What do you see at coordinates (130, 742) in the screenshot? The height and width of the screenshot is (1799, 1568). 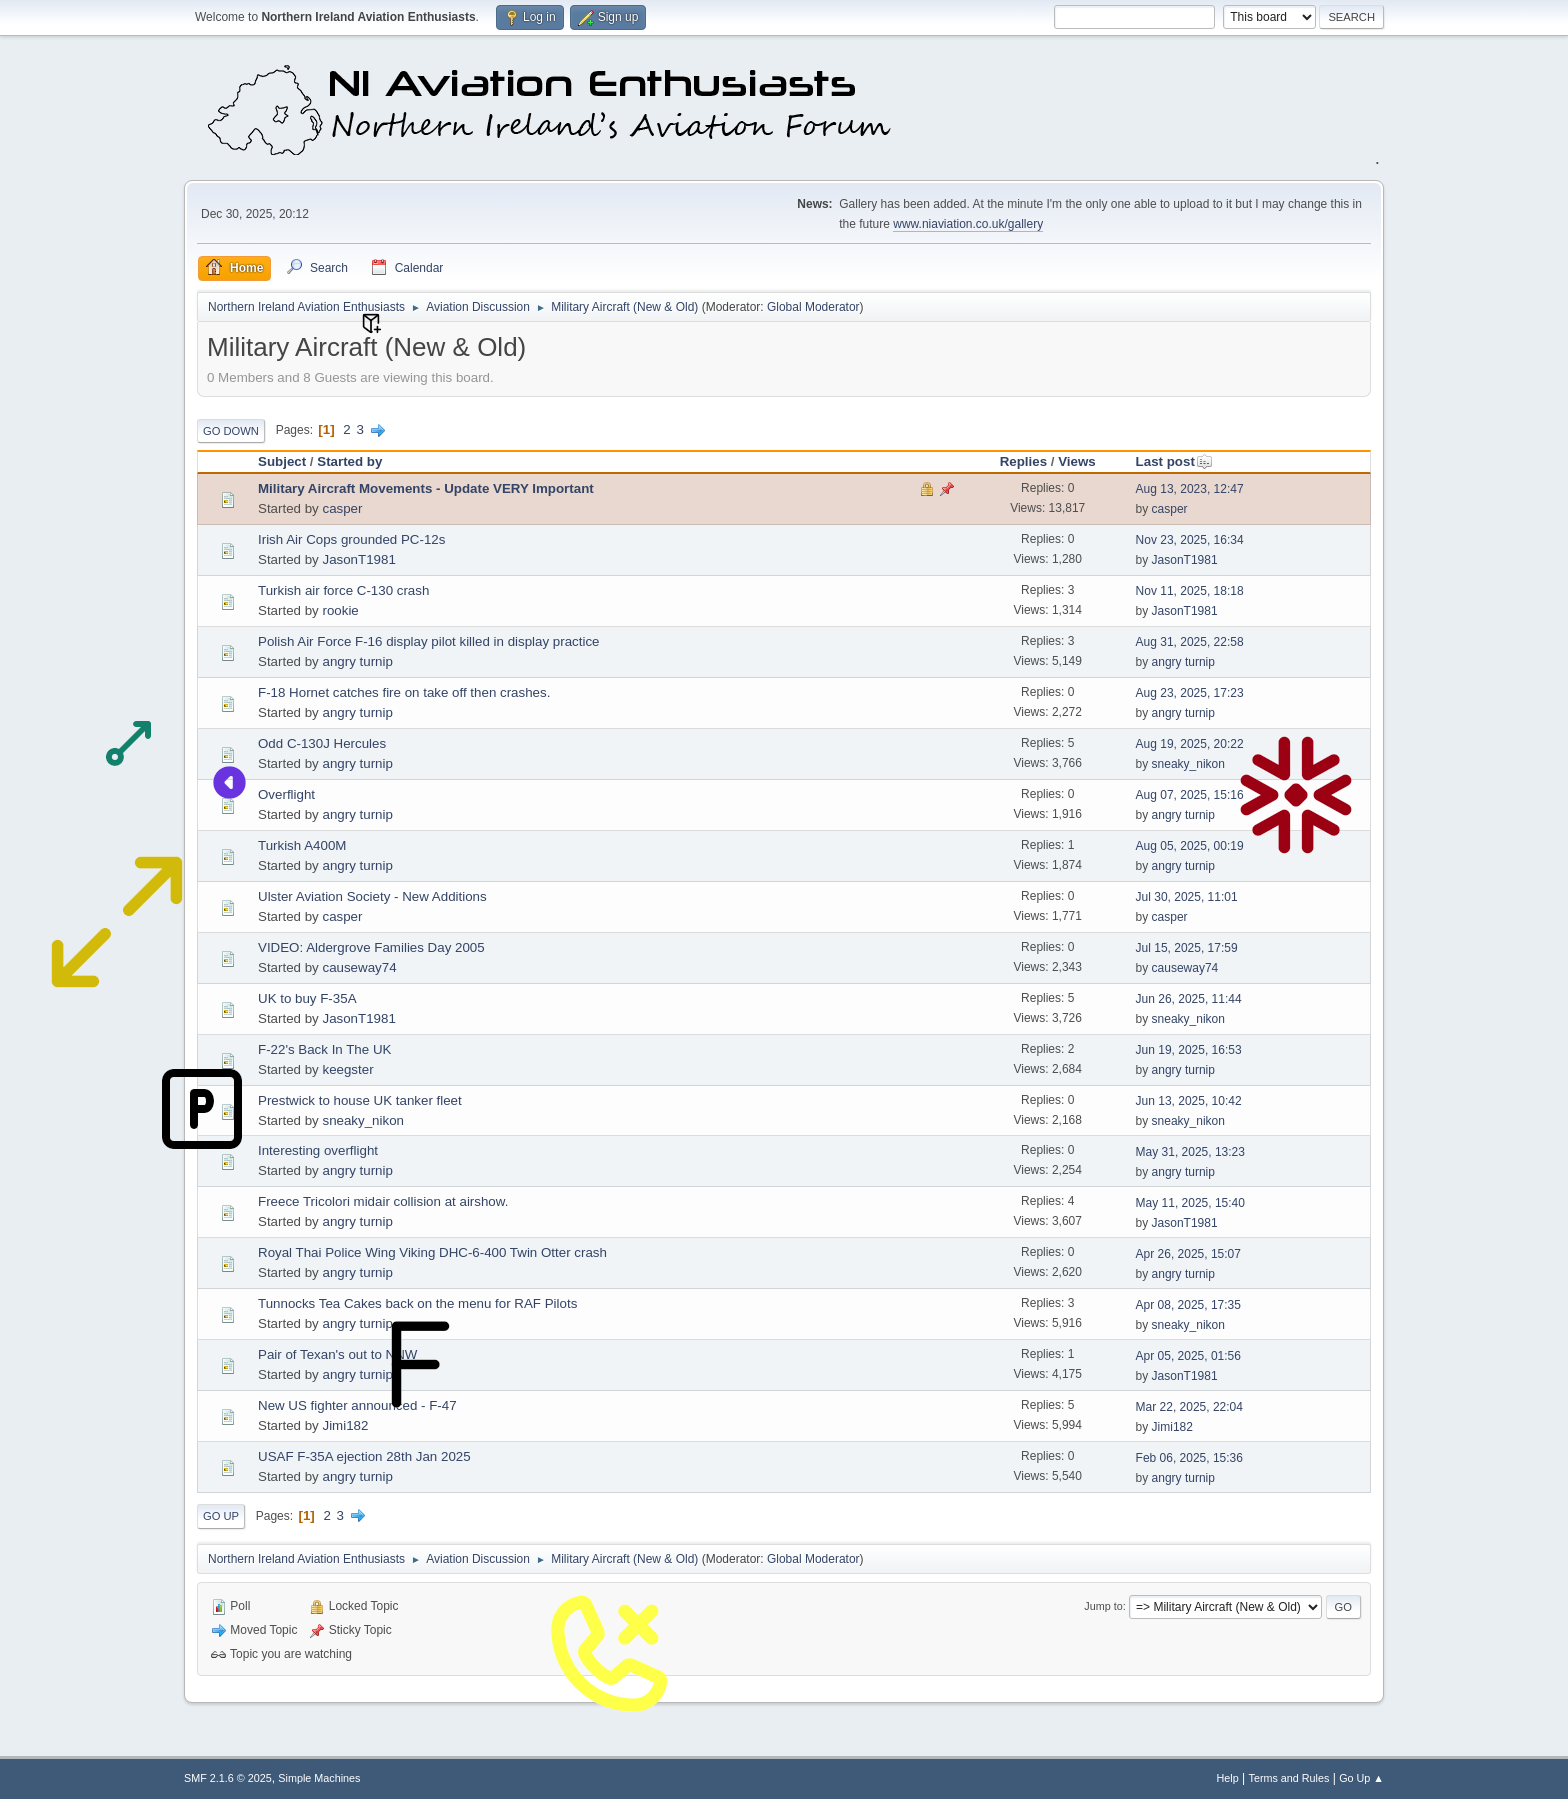 I see `open link in new tab or window` at bounding box center [130, 742].